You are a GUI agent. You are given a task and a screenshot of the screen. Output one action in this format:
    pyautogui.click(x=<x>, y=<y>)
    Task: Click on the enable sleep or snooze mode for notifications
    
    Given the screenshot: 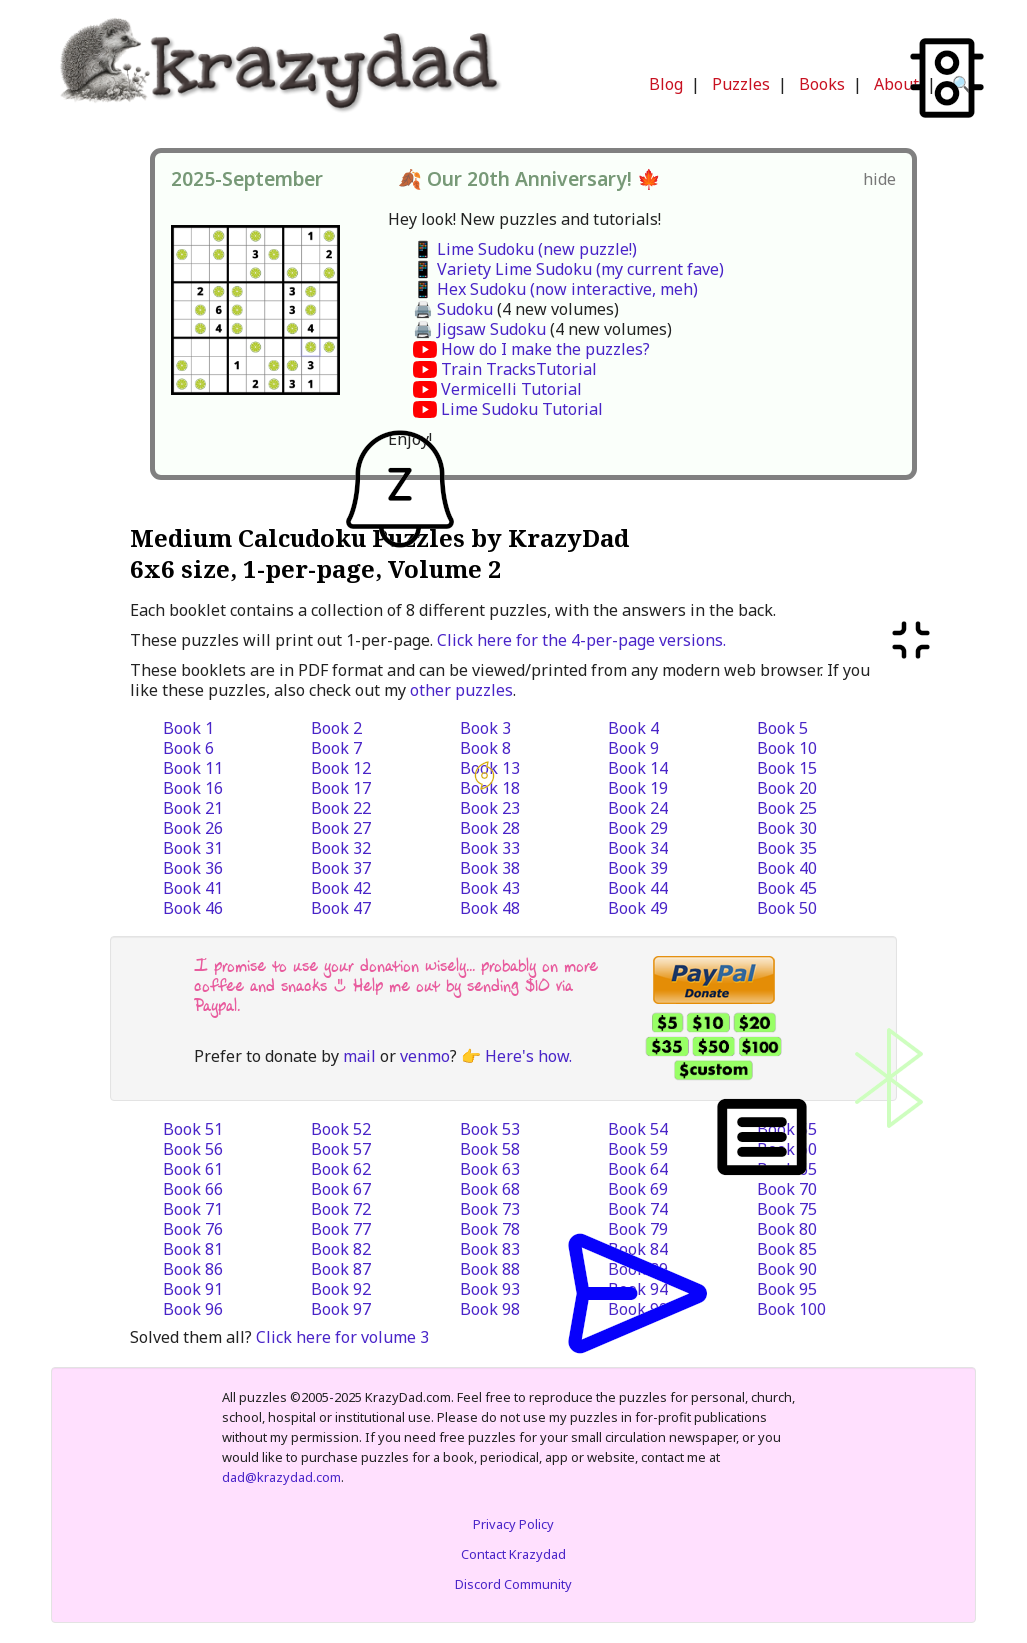 What is the action you would take?
    pyautogui.click(x=400, y=489)
    